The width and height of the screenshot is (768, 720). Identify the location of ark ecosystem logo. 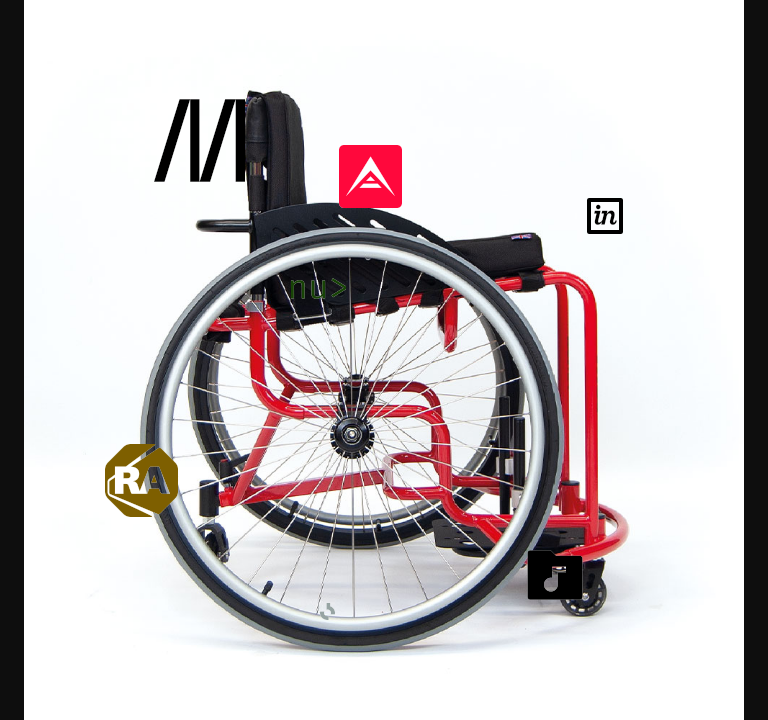
(370, 176).